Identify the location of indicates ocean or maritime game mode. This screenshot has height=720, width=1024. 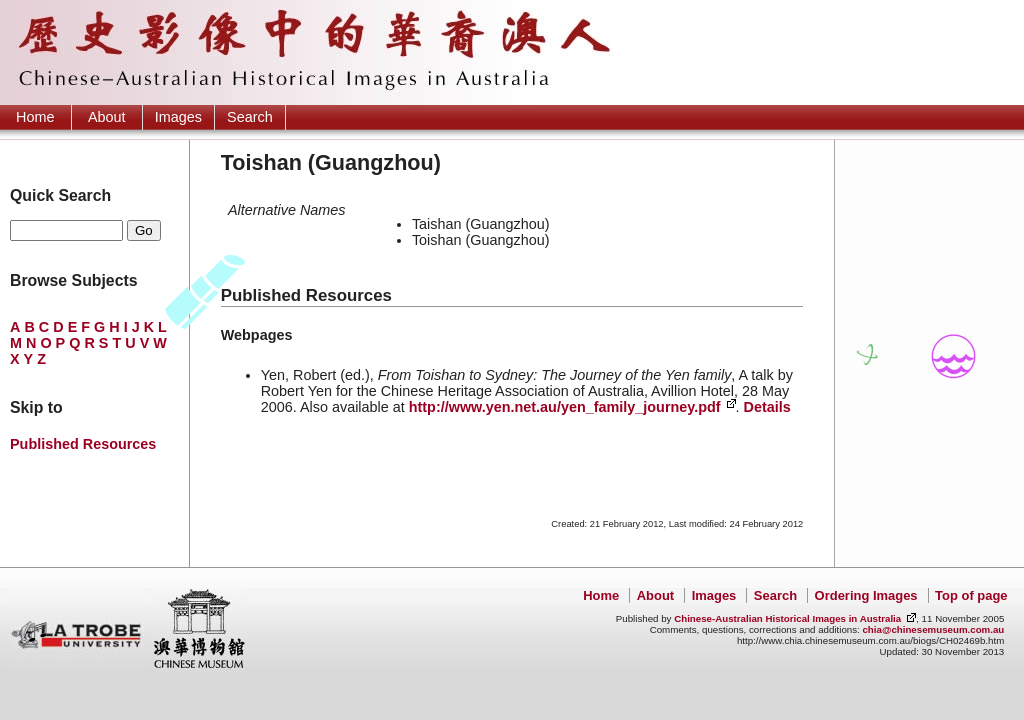
(953, 356).